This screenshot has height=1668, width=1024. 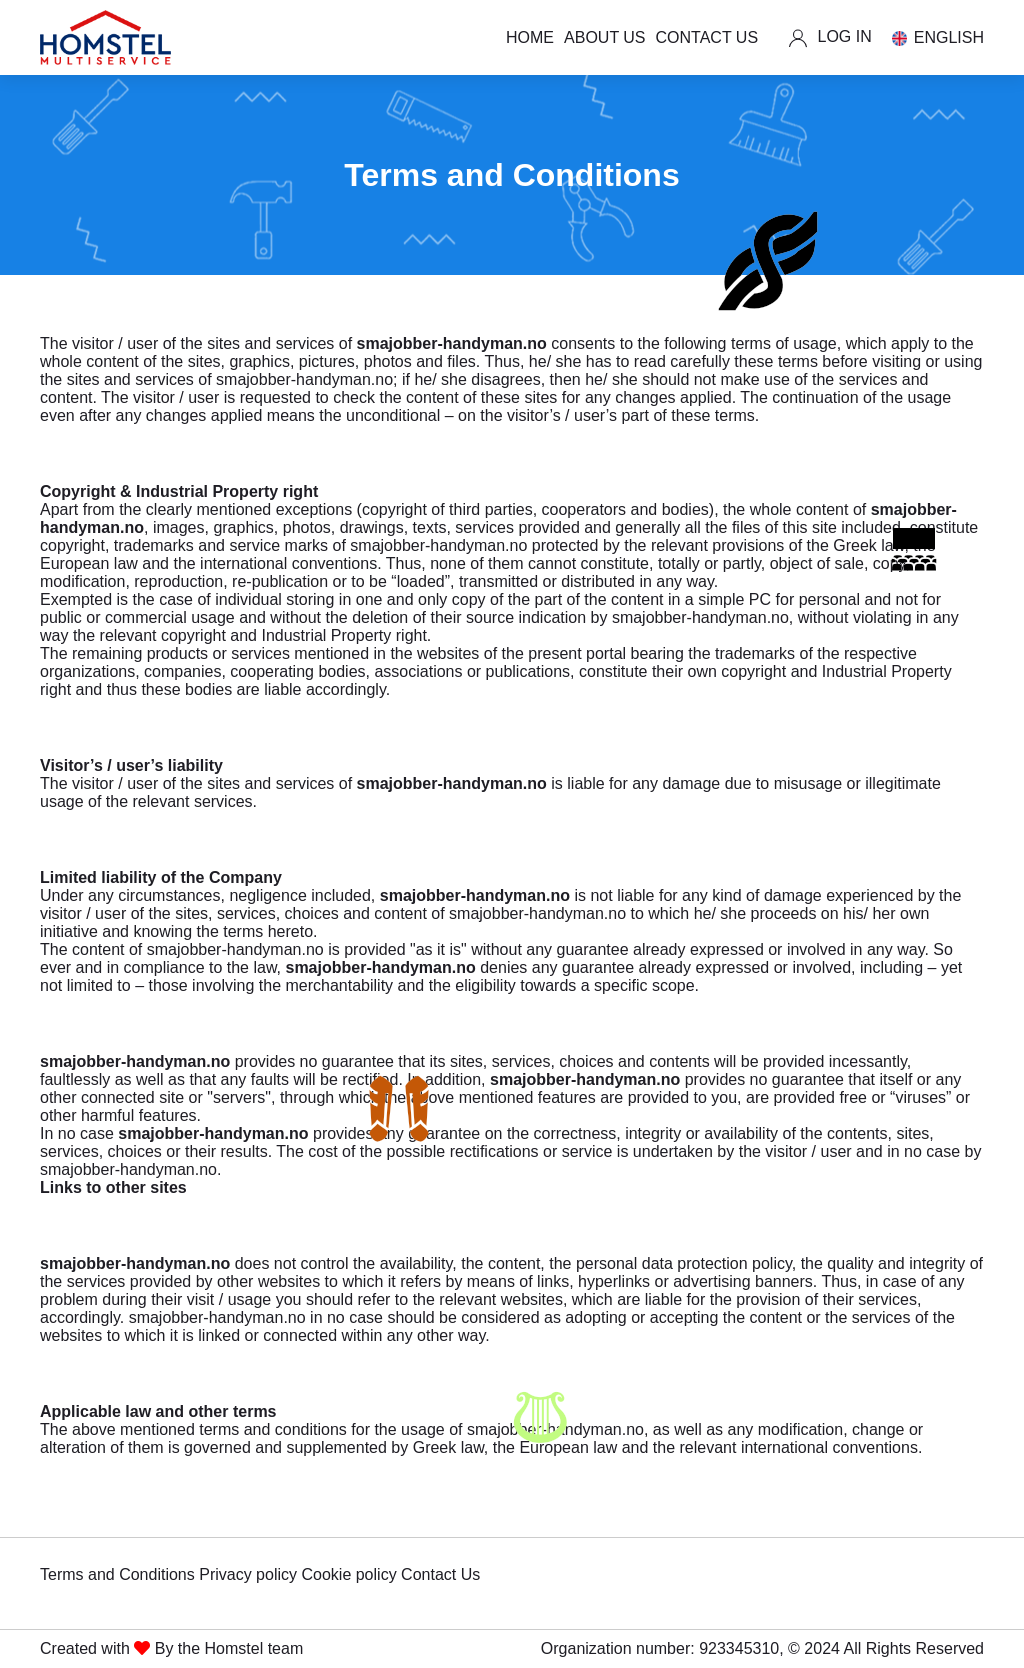 I want to click on access theater or cinema listings, so click(x=914, y=549).